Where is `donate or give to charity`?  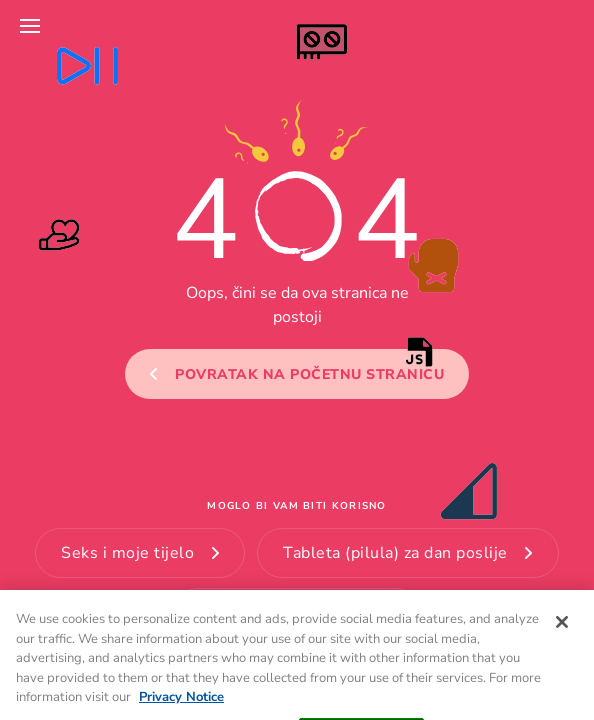
donate or give to charity is located at coordinates (60, 235).